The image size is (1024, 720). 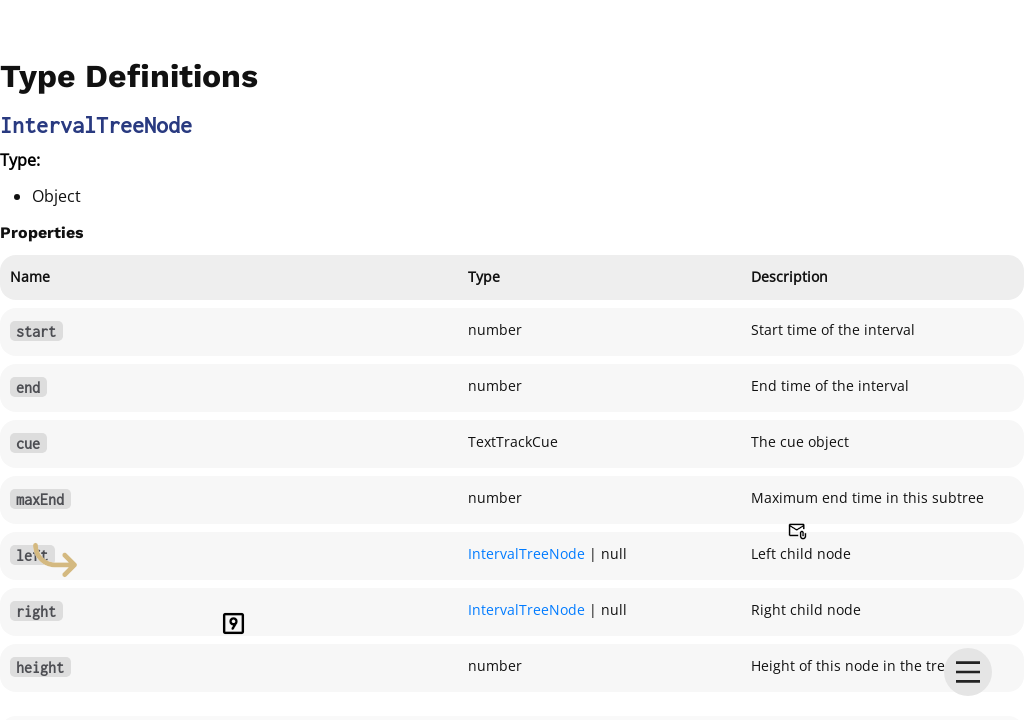 What do you see at coordinates (55, 560) in the screenshot?
I see `reply to a message or comment` at bounding box center [55, 560].